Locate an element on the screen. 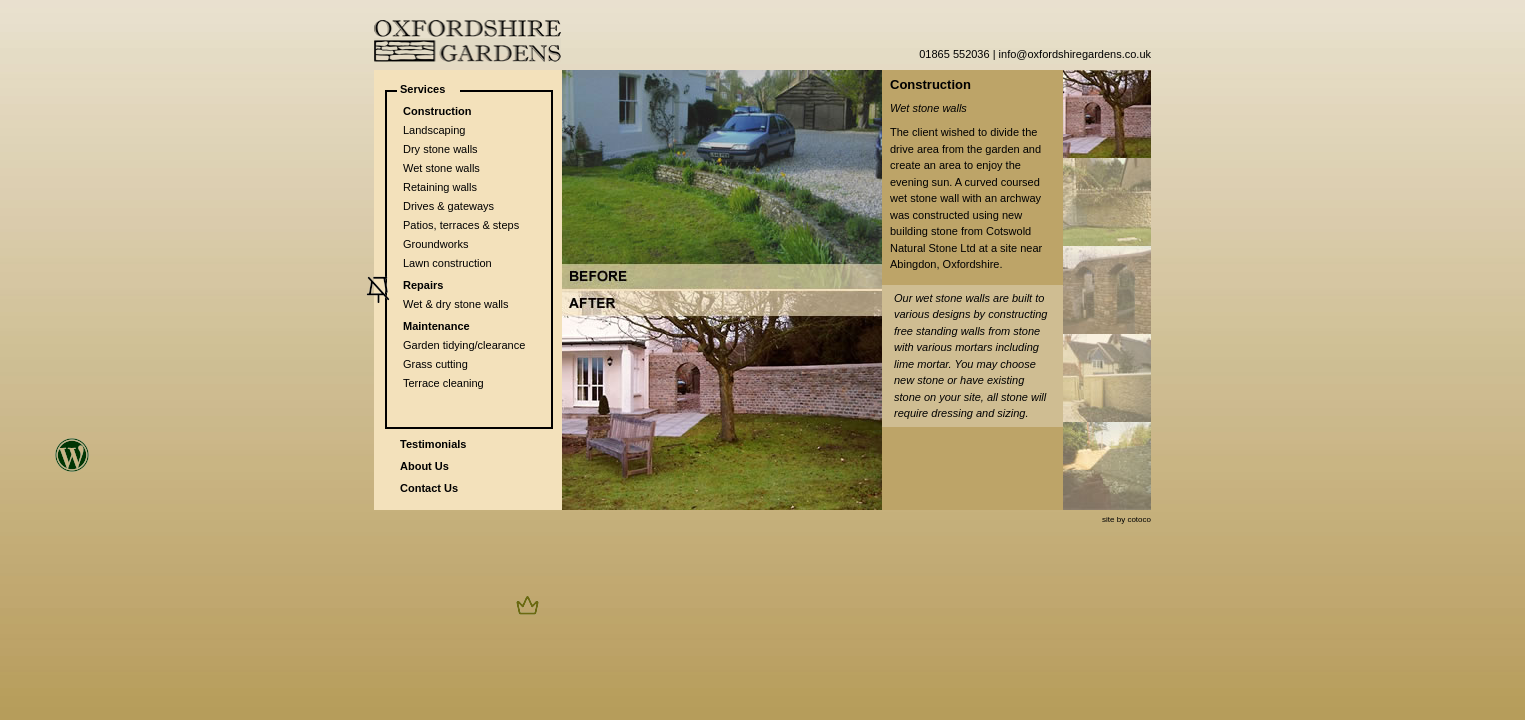 The width and height of the screenshot is (1525, 720). link to WordPress website or blog is located at coordinates (72, 455).